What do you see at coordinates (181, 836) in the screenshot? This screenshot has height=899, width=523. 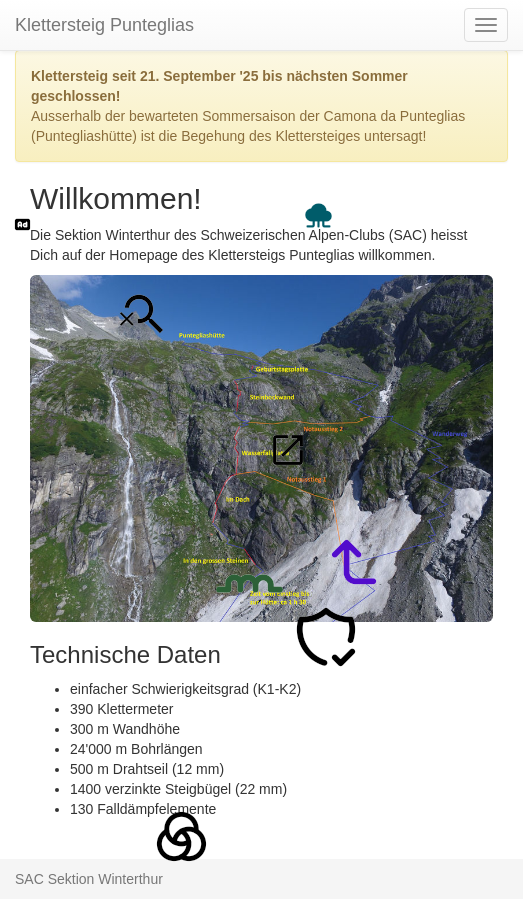 I see `access your spaces or workspaces` at bounding box center [181, 836].